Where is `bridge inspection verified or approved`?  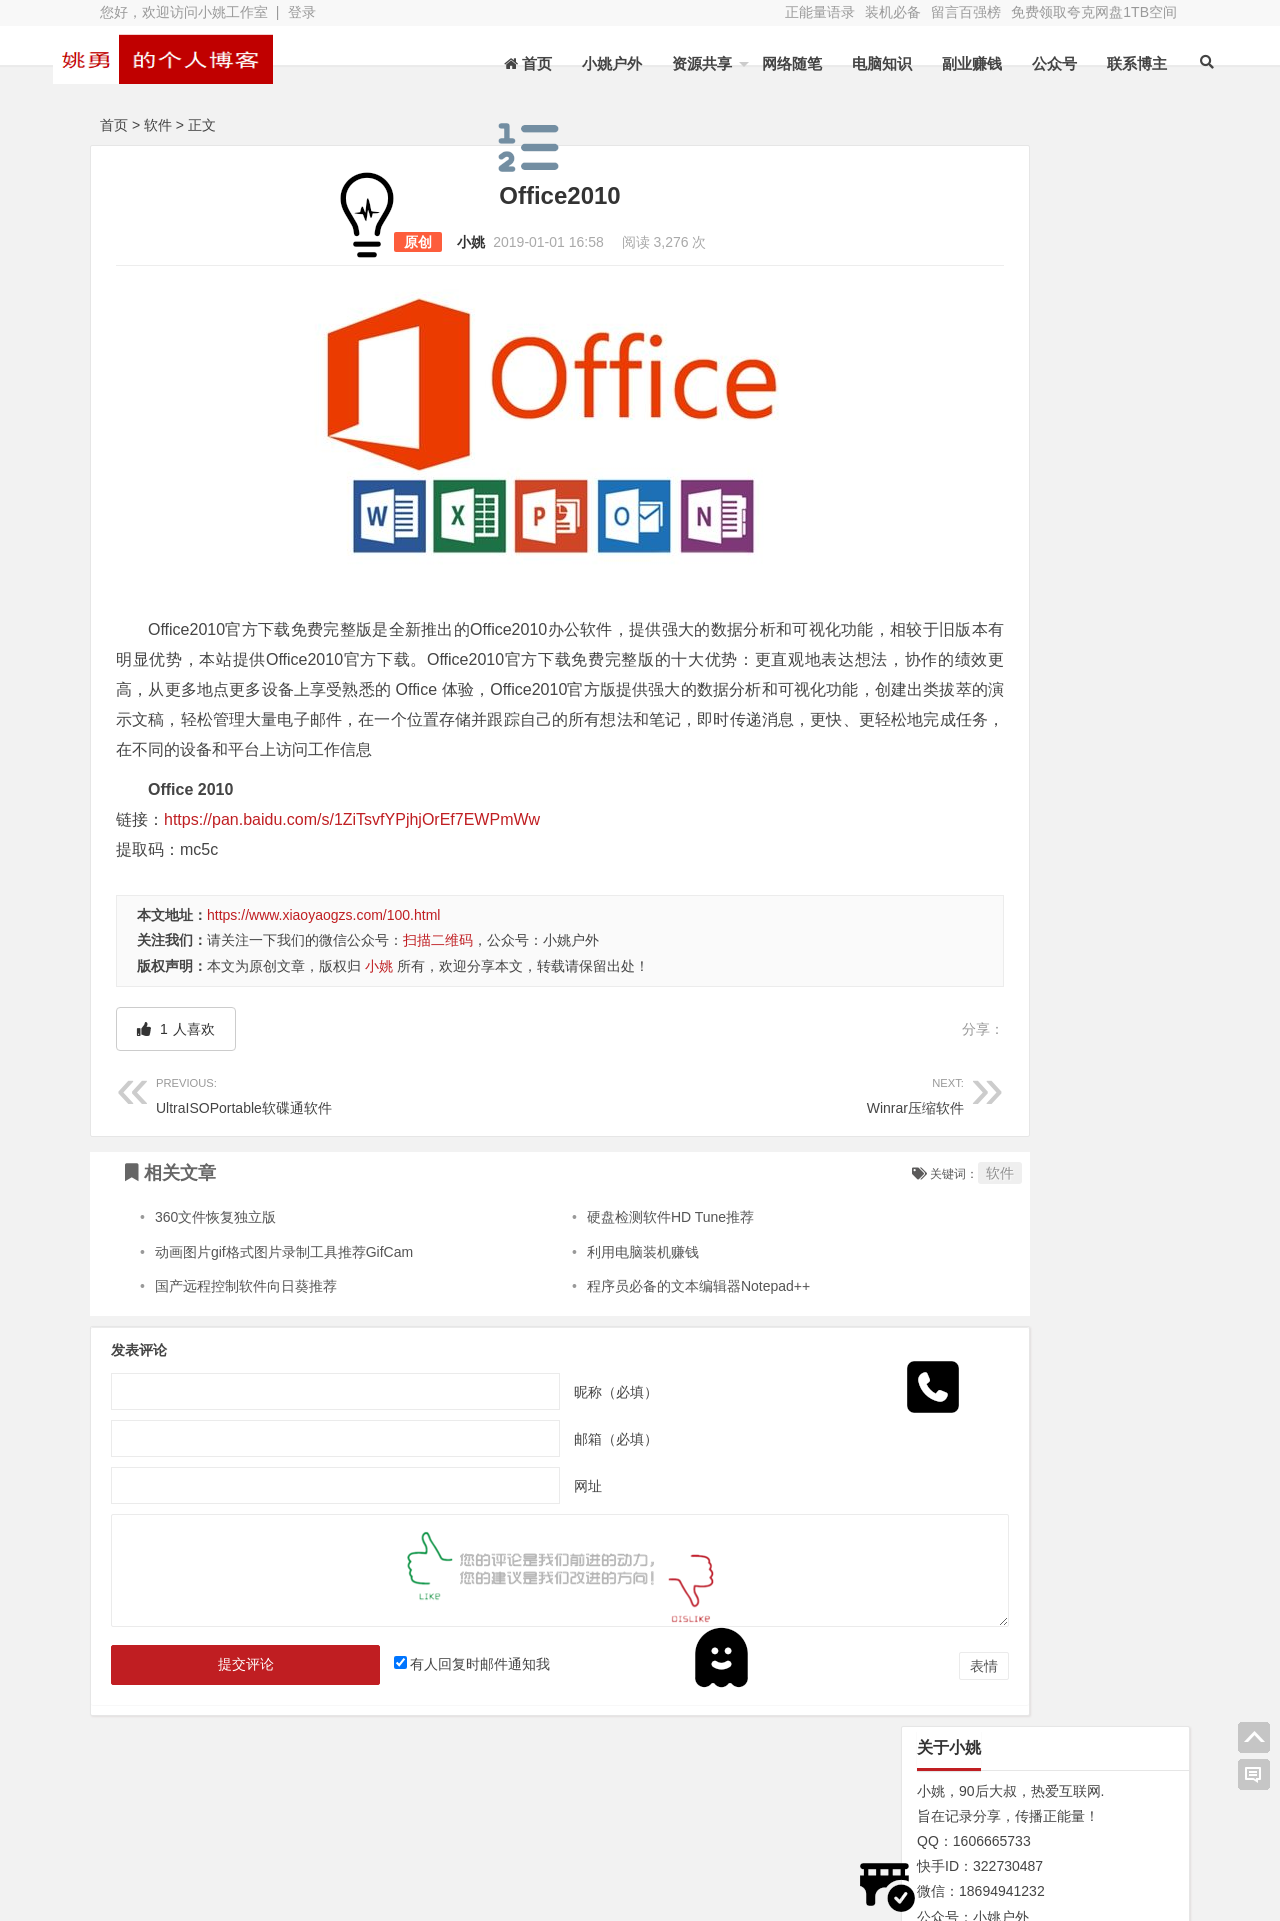 bridge inspection verified or approved is located at coordinates (887, 1884).